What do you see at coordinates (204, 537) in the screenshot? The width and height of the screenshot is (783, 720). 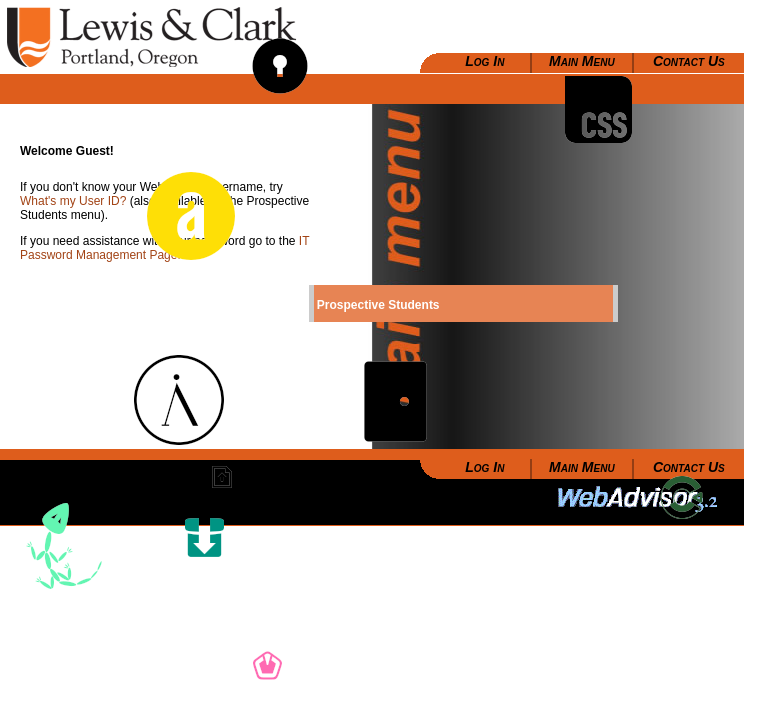 I see `open transmission torrent client` at bounding box center [204, 537].